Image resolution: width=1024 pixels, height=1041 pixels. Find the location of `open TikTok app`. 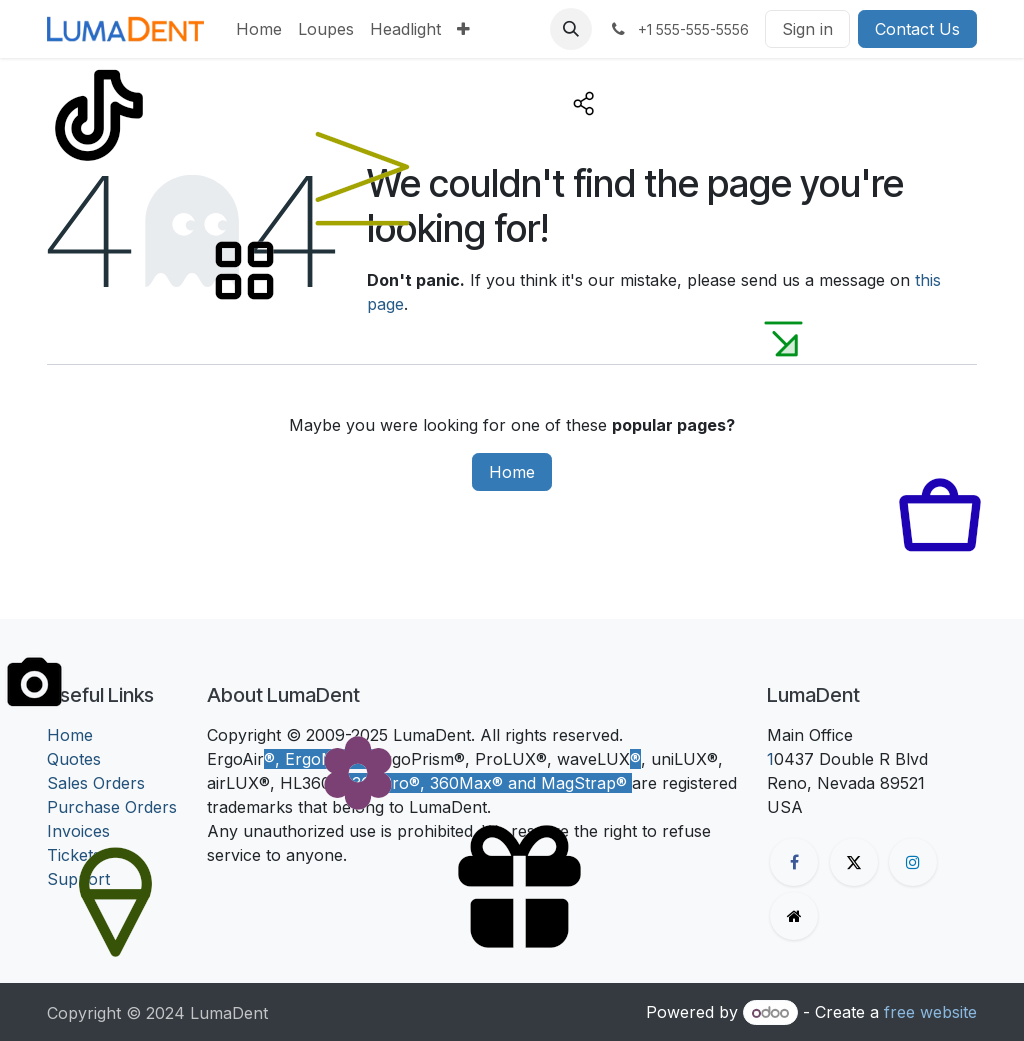

open TikTok app is located at coordinates (99, 117).